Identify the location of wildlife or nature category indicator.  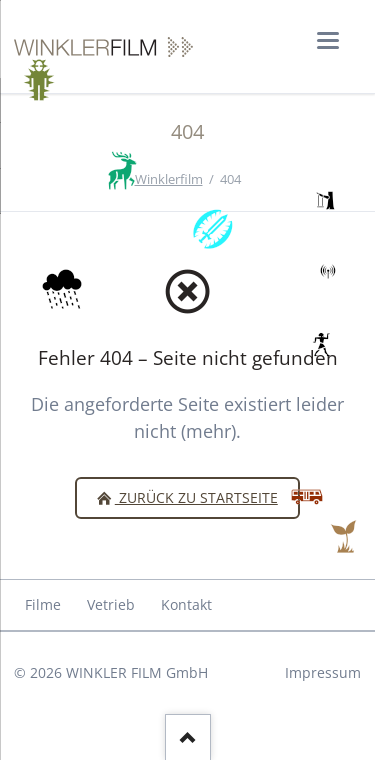
(122, 170).